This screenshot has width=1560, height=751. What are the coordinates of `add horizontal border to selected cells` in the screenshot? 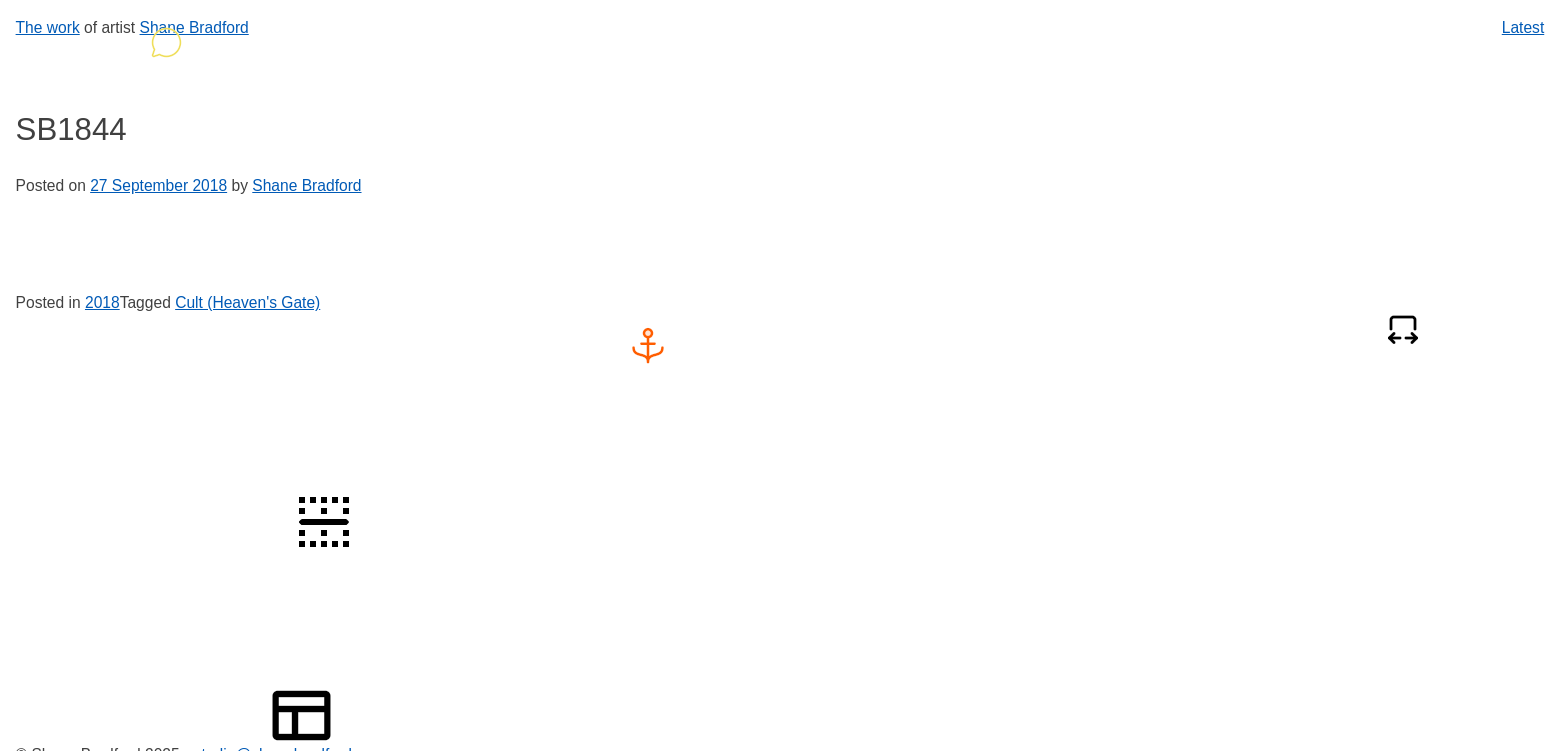 It's located at (324, 522).